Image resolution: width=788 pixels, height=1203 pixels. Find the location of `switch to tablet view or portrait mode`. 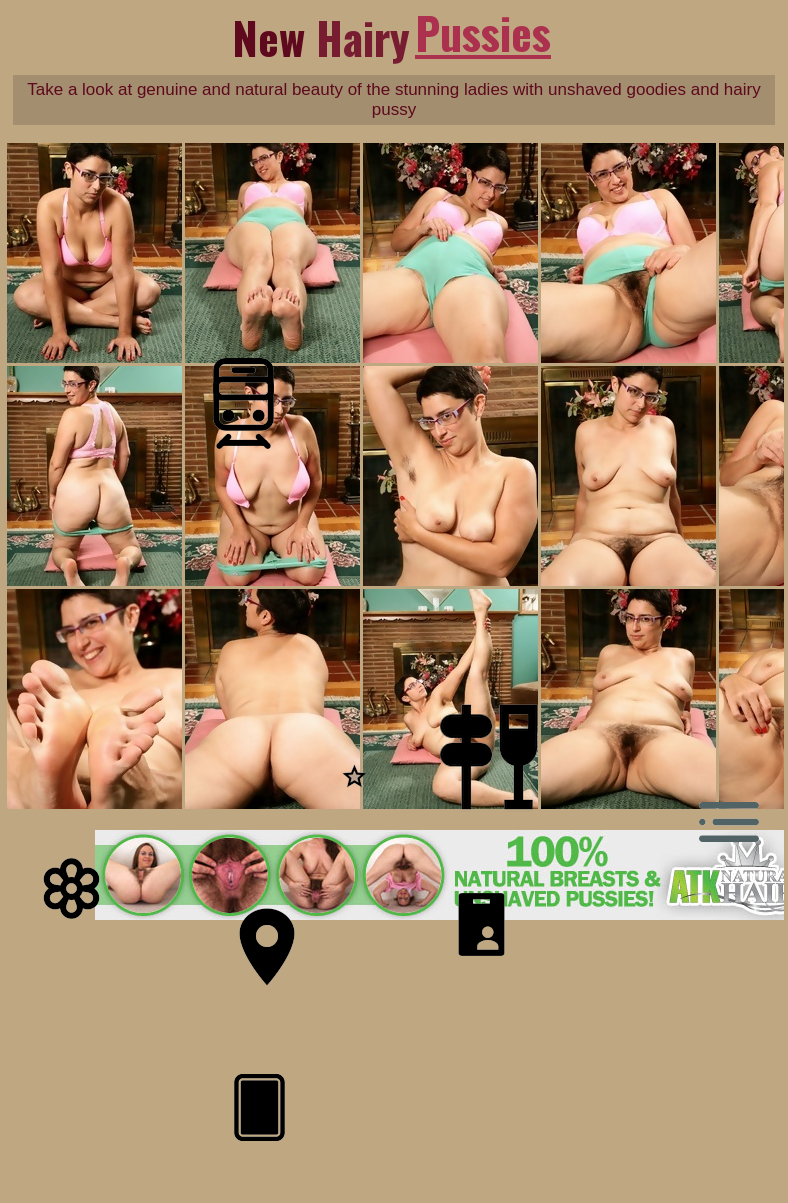

switch to tablet view or portrait mode is located at coordinates (259, 1107).